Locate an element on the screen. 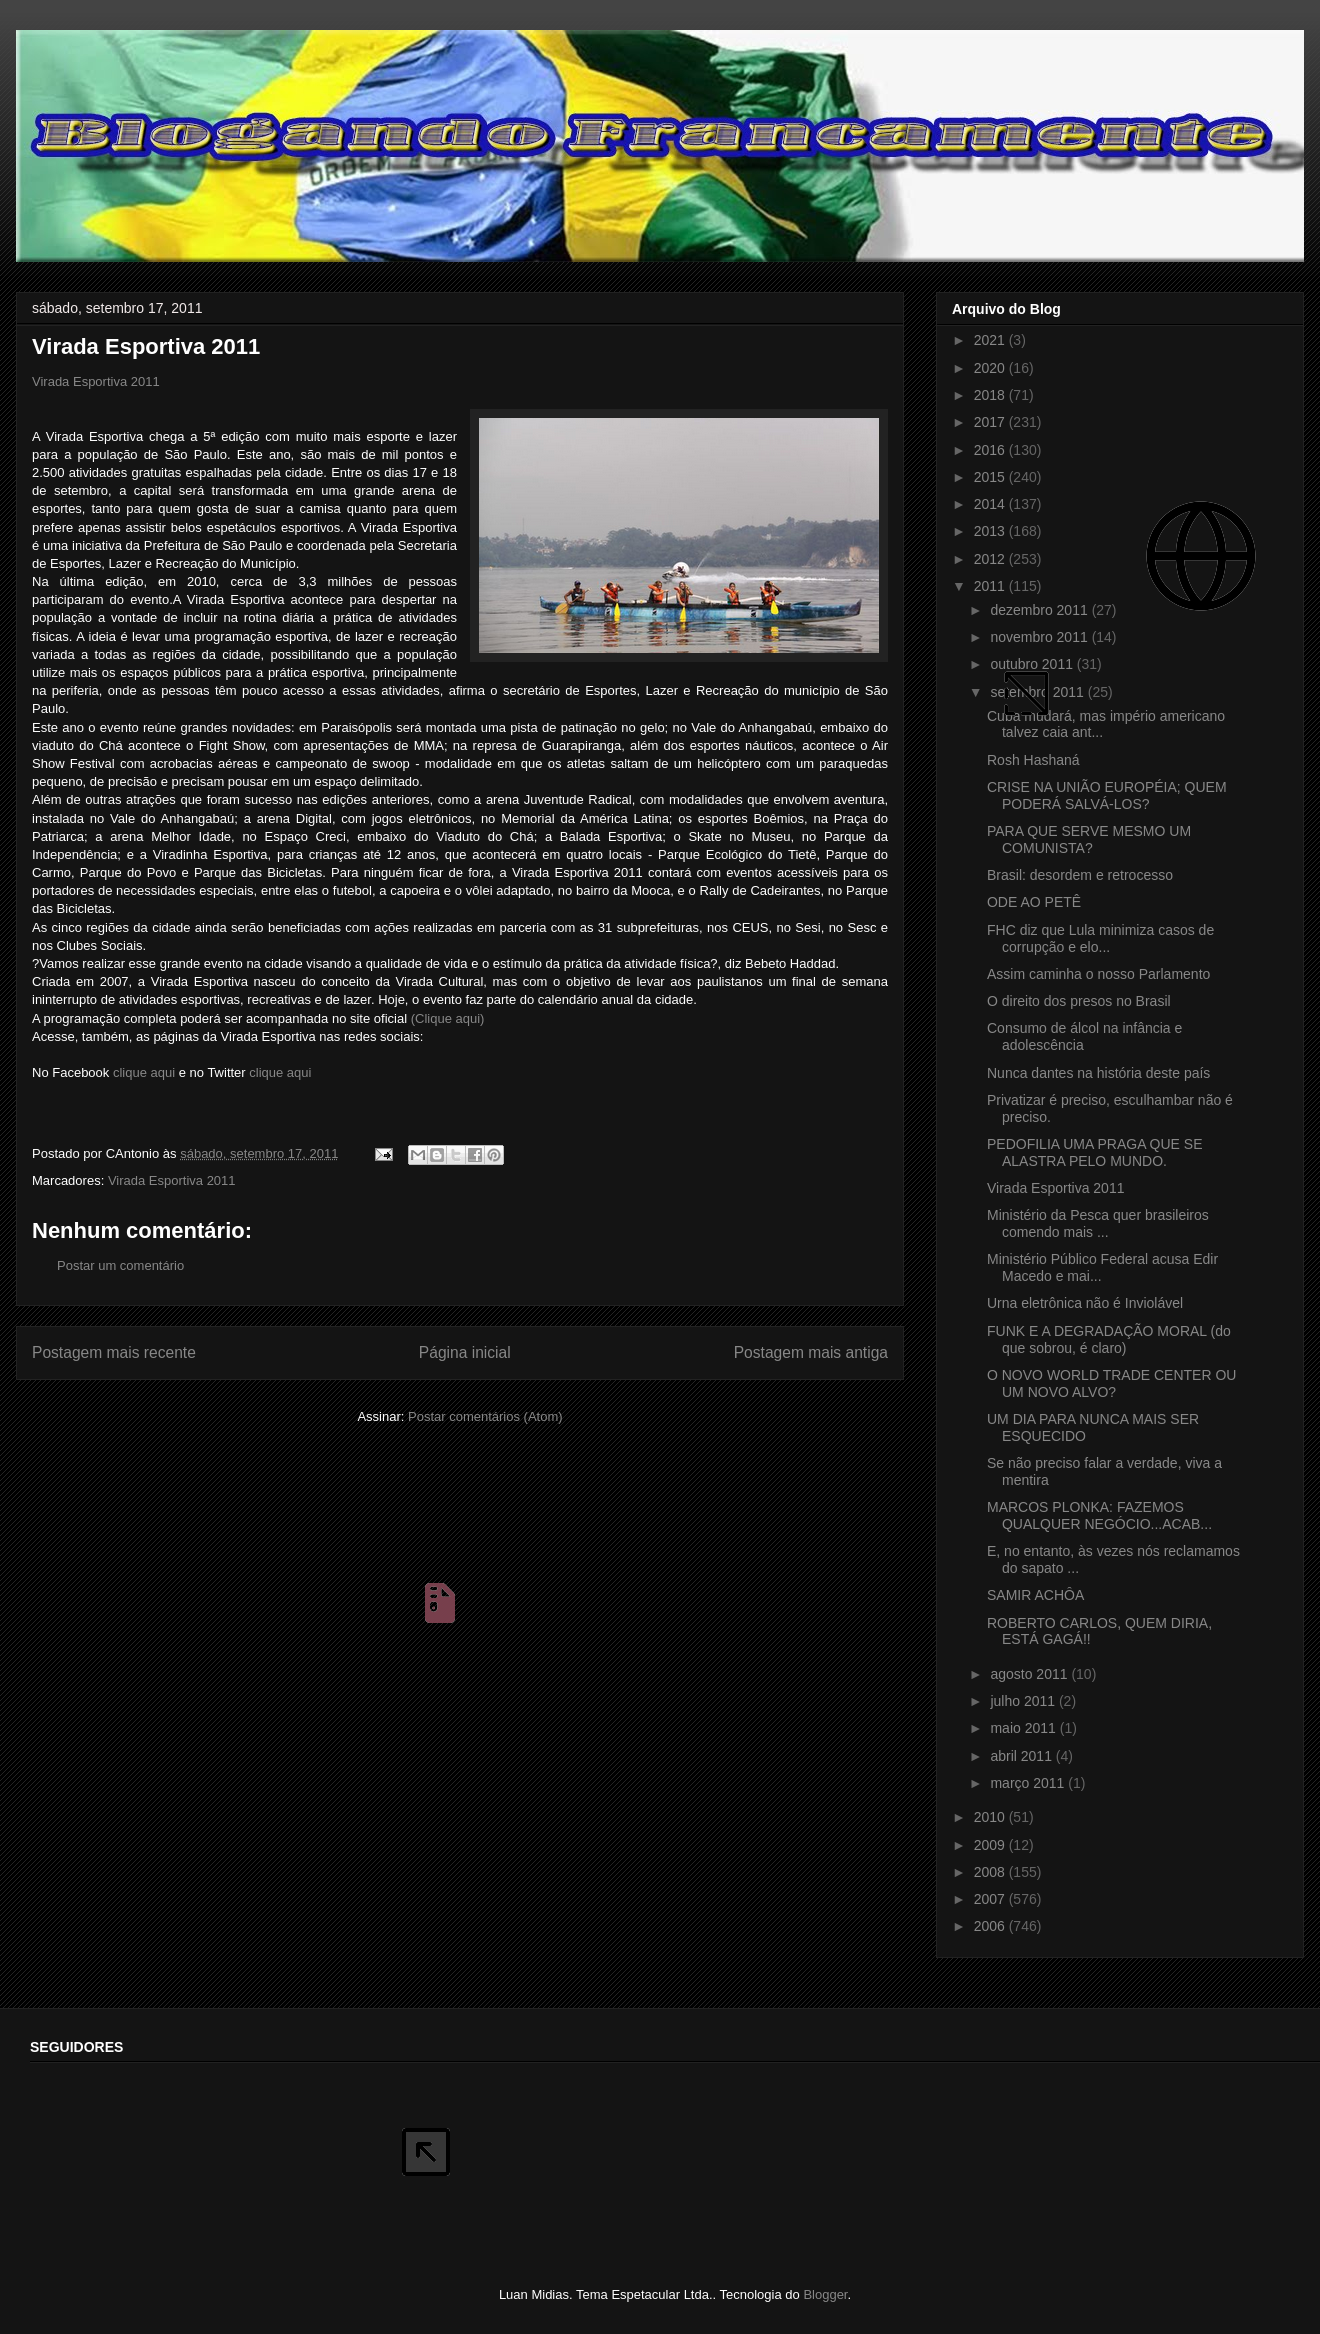 The image size is (1320, 2334). navigate to the top-left or home position is located at coordinates (426, 2152).